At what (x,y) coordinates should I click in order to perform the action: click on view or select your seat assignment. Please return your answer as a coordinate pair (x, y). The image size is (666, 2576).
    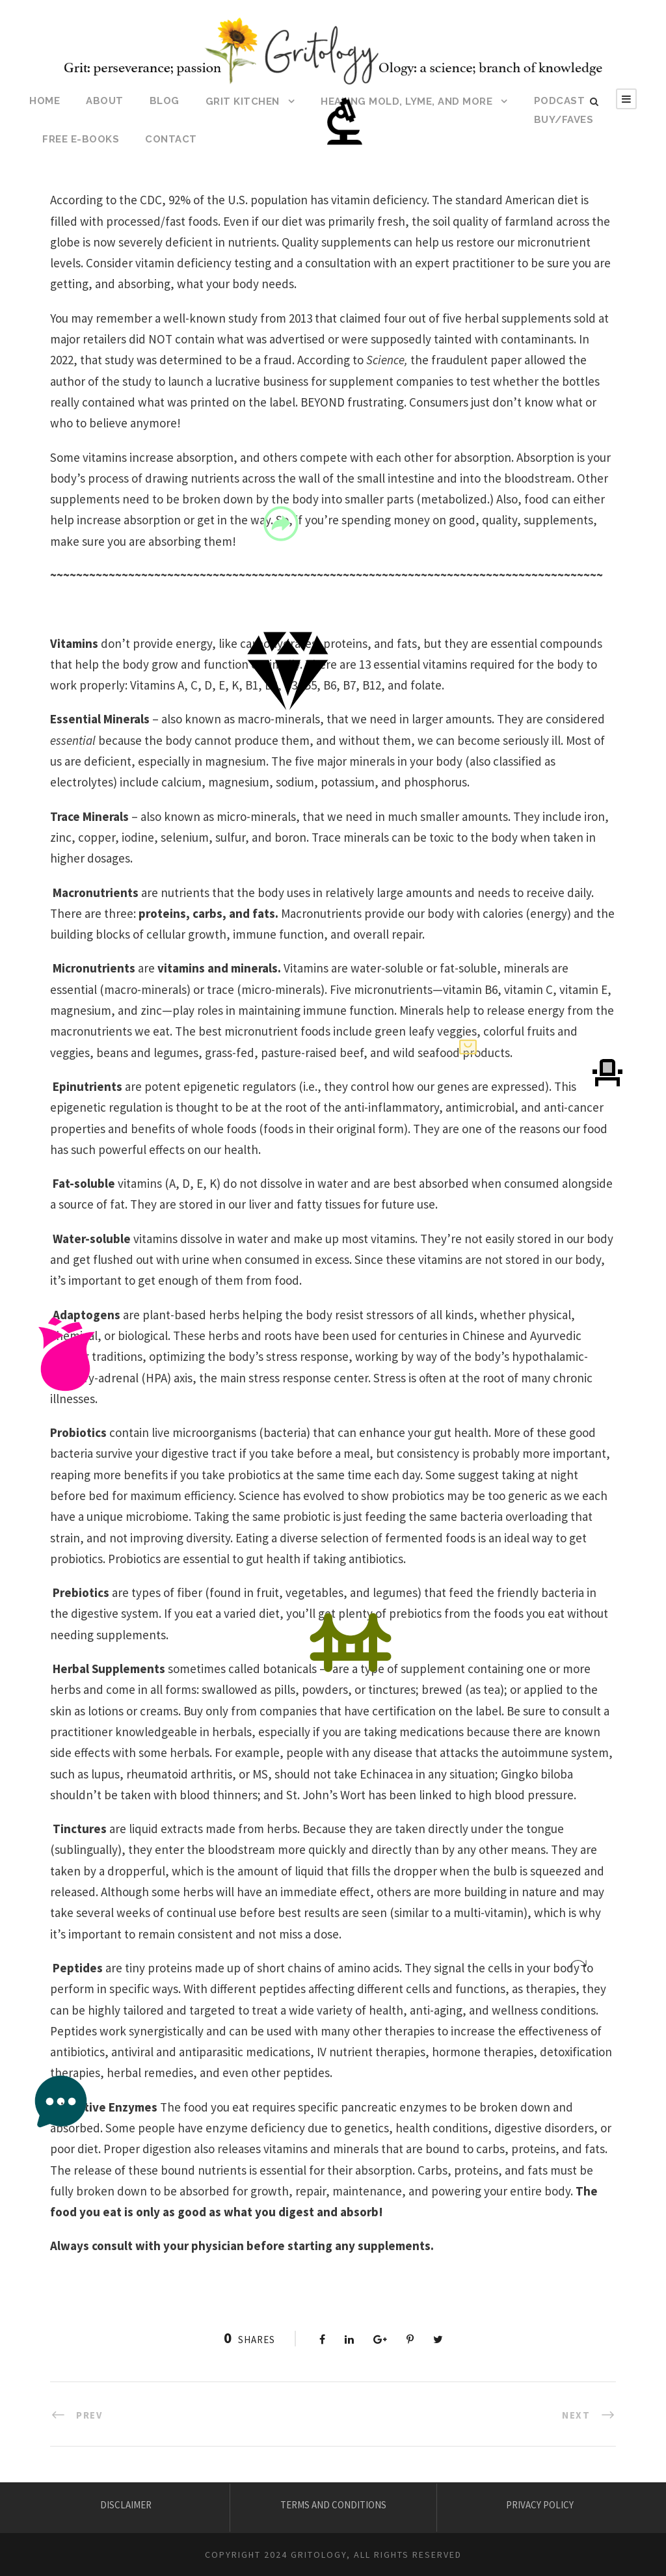
    Looking at the image, I should click on (607, 1073).